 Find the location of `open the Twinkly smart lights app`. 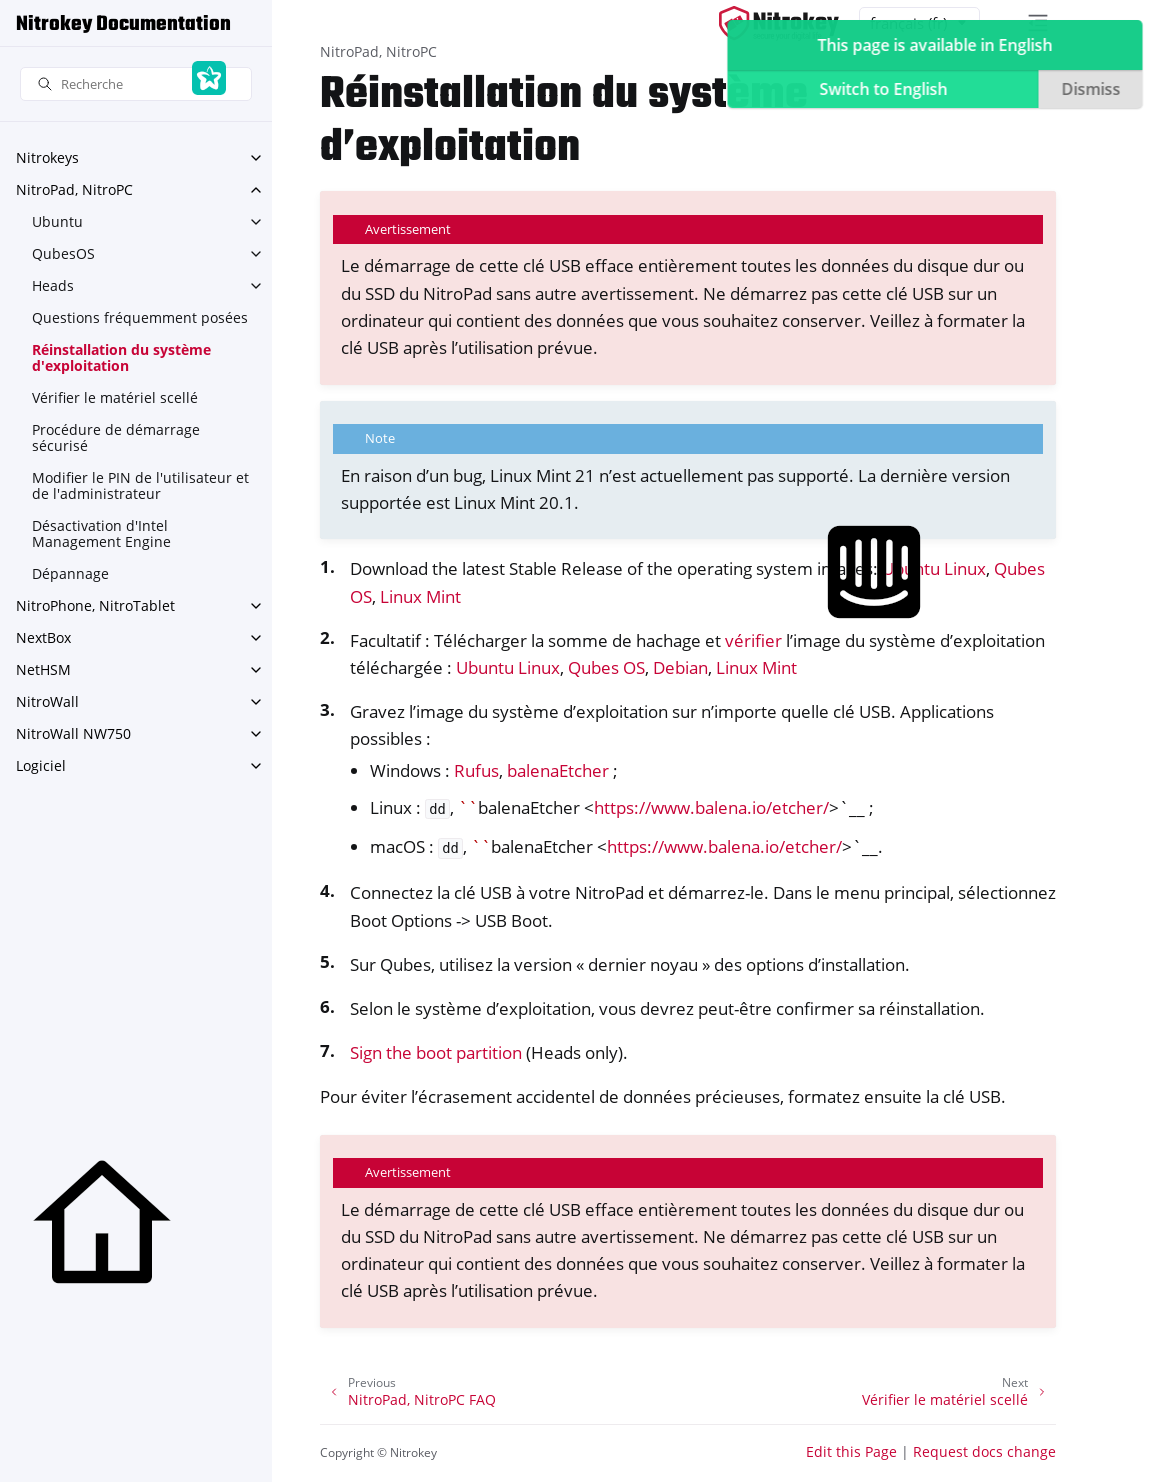

open the Twinkly smart lights app is located at coordinates (209, 78).